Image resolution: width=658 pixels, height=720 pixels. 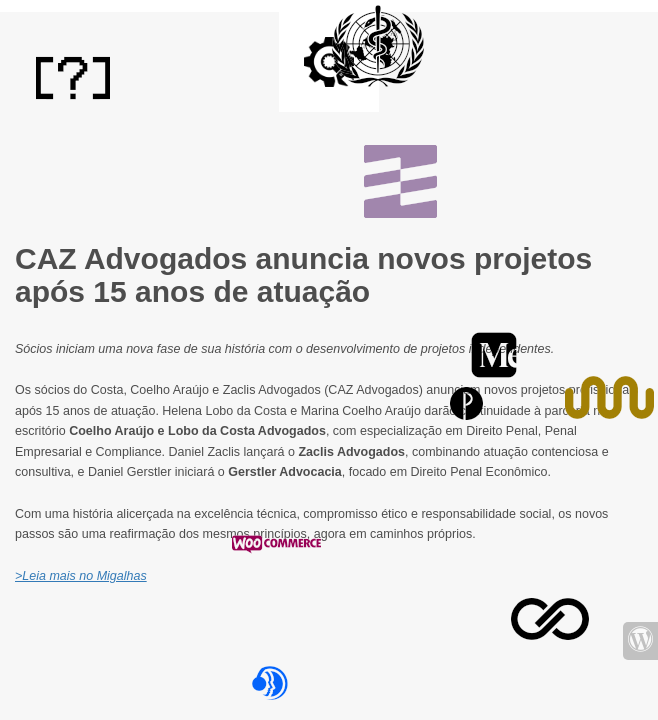 I want to click on visit kununu employer review platform, so click(x=609, y=397).